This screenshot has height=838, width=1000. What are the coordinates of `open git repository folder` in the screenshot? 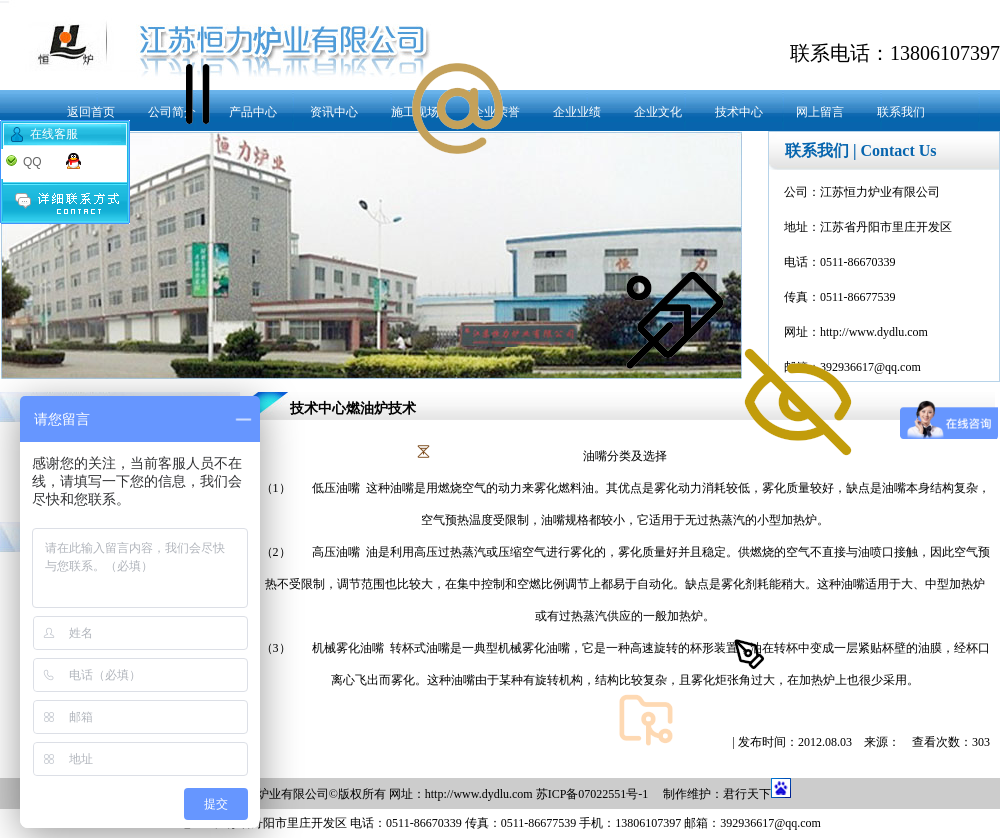 It's located at (646, 719).